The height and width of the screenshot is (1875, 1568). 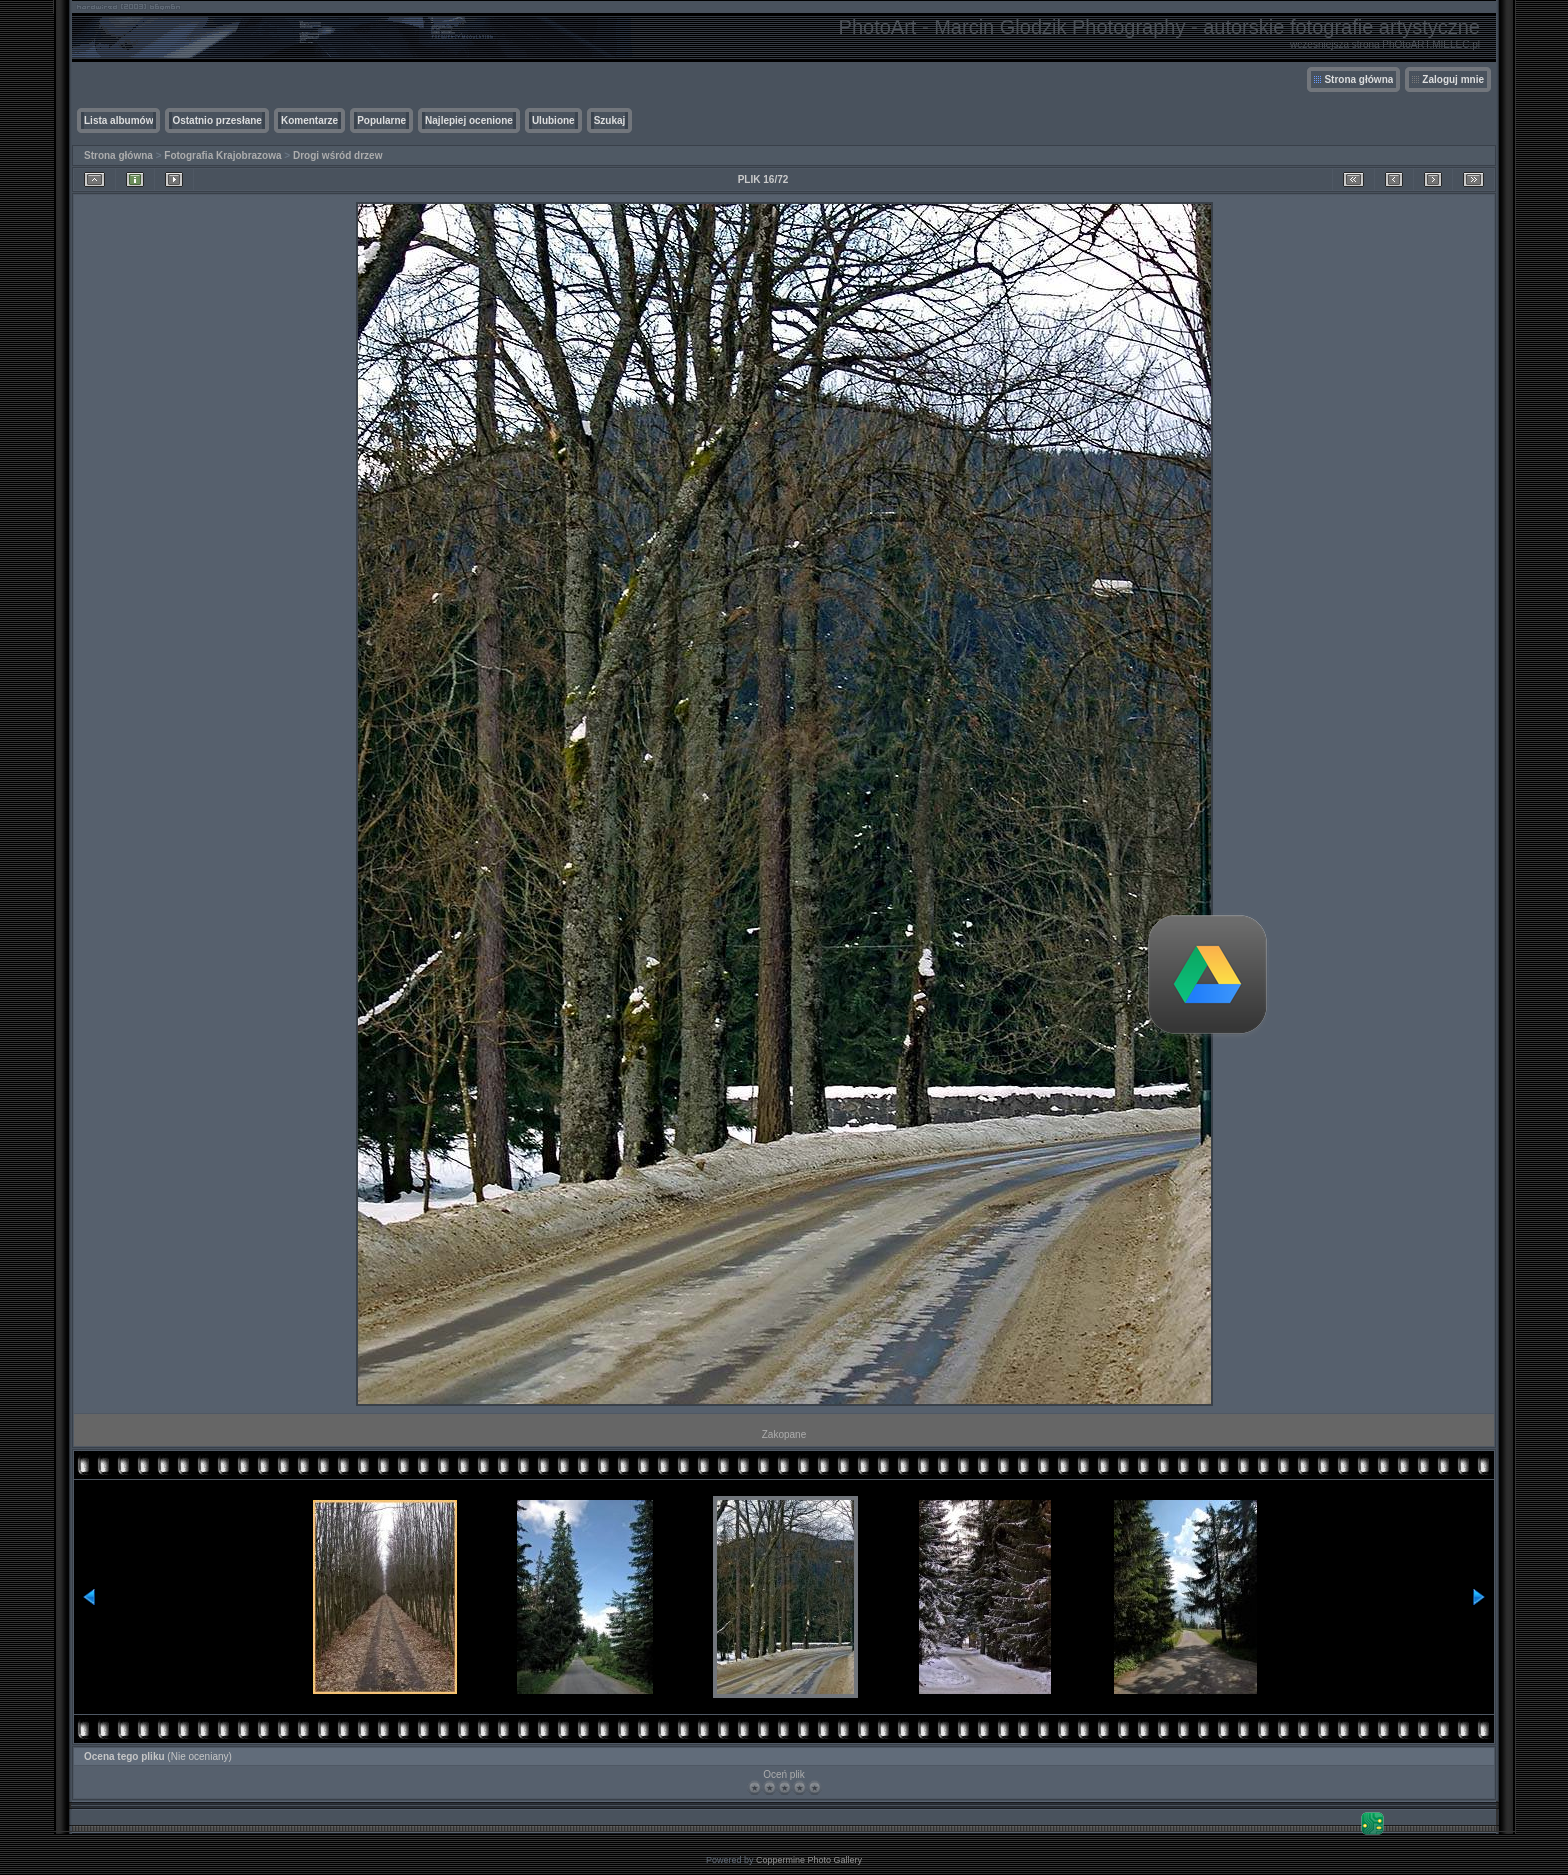 I want to click on open pcbnew circuit board design application, so click(x=1372, y=1823).